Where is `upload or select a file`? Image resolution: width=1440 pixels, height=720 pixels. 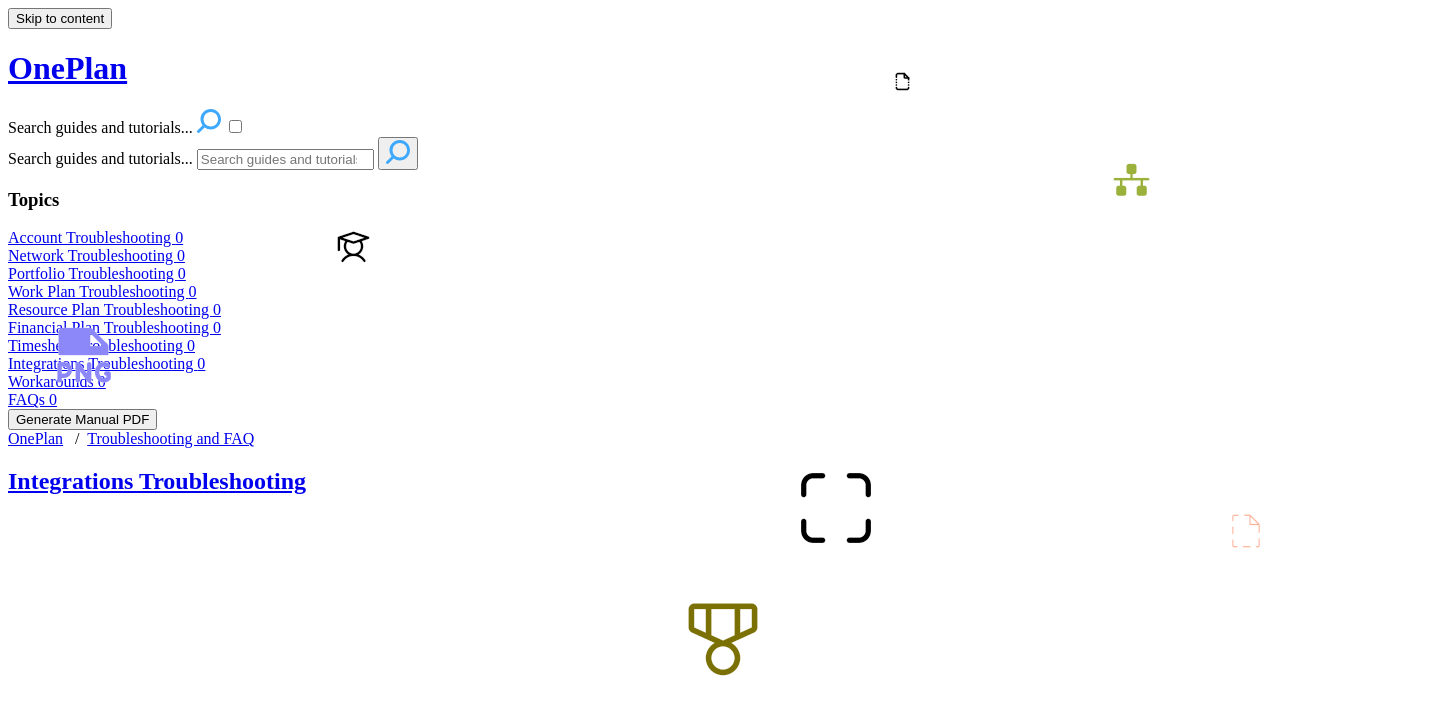
upload or select a file is located at coordinates (1246, 531).